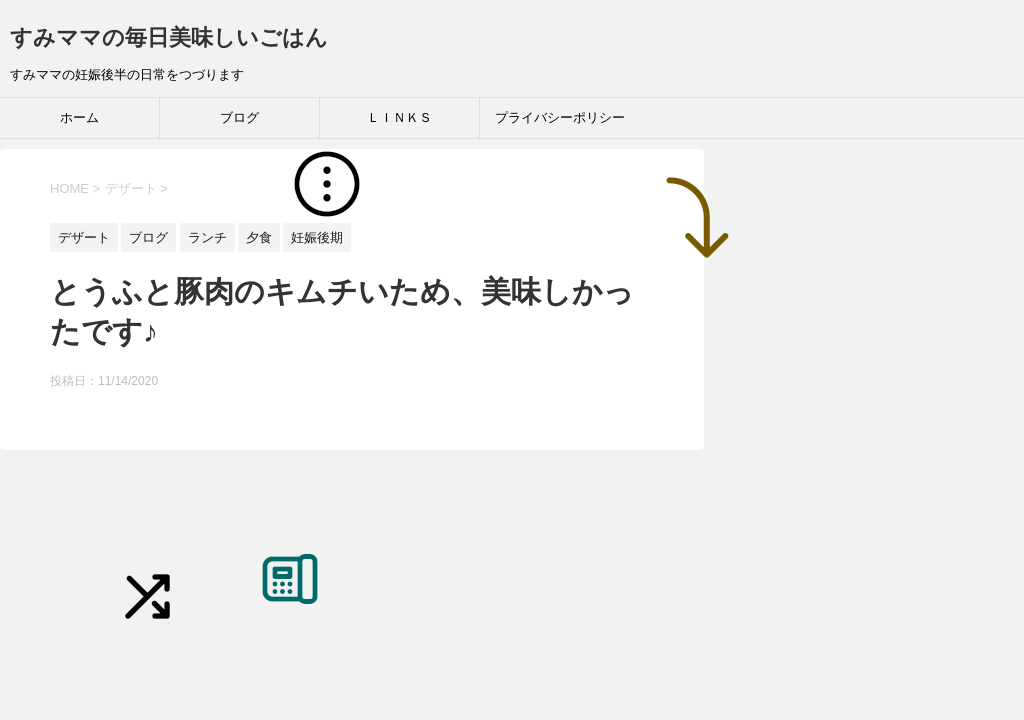  What do you see at coordinates (147, 596) in the screenshot?
I see `shuffle playlist or queue order` at bounding box center [147, 596].